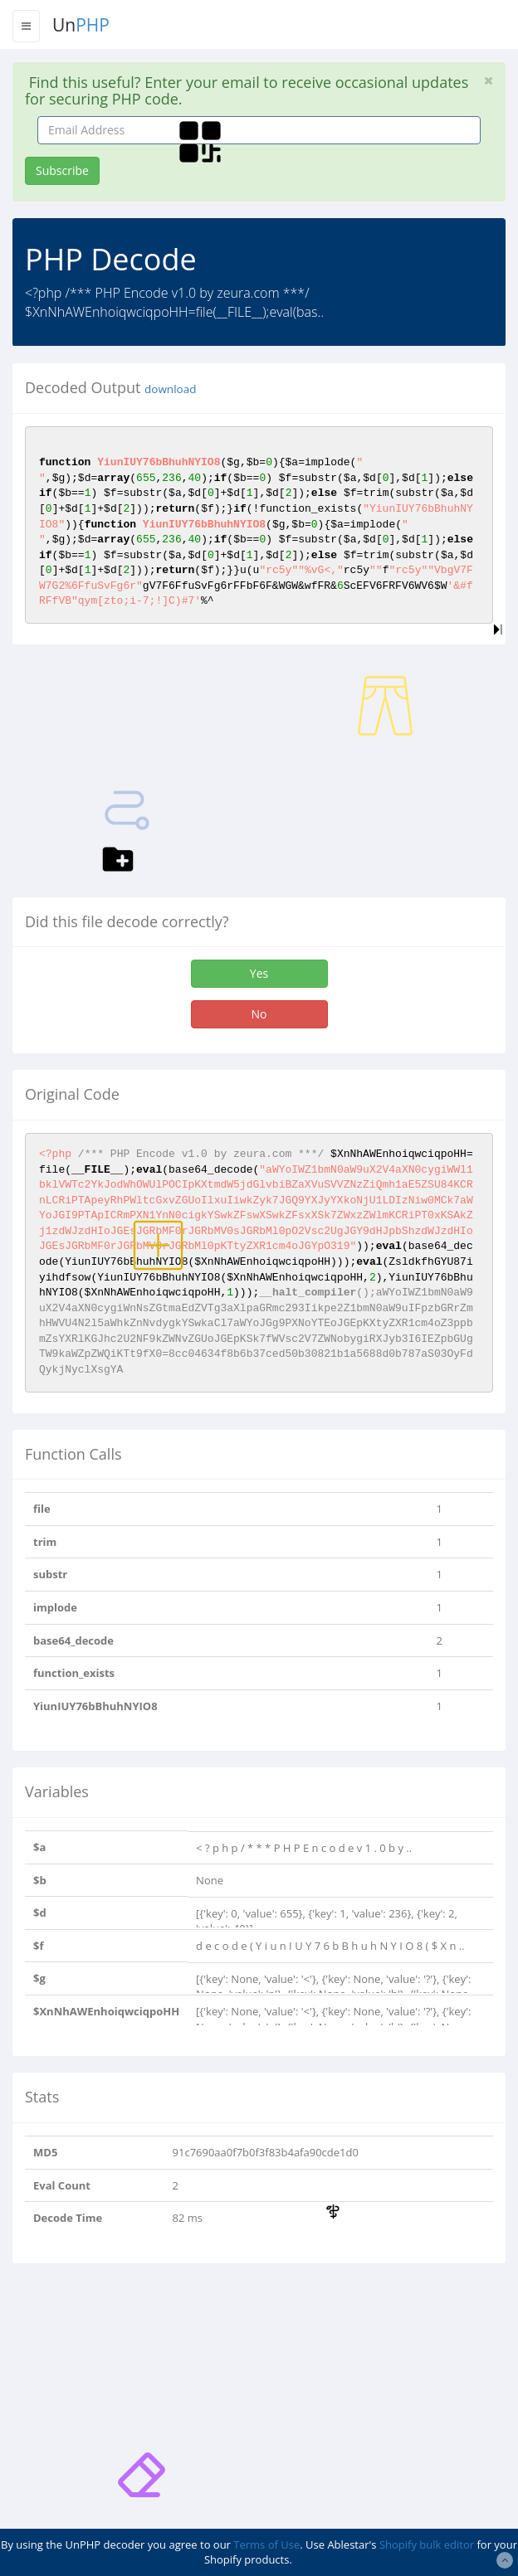 This screenshot has width=518, height=2576. I want to click on view or edit a custom path, so click(127, 808).